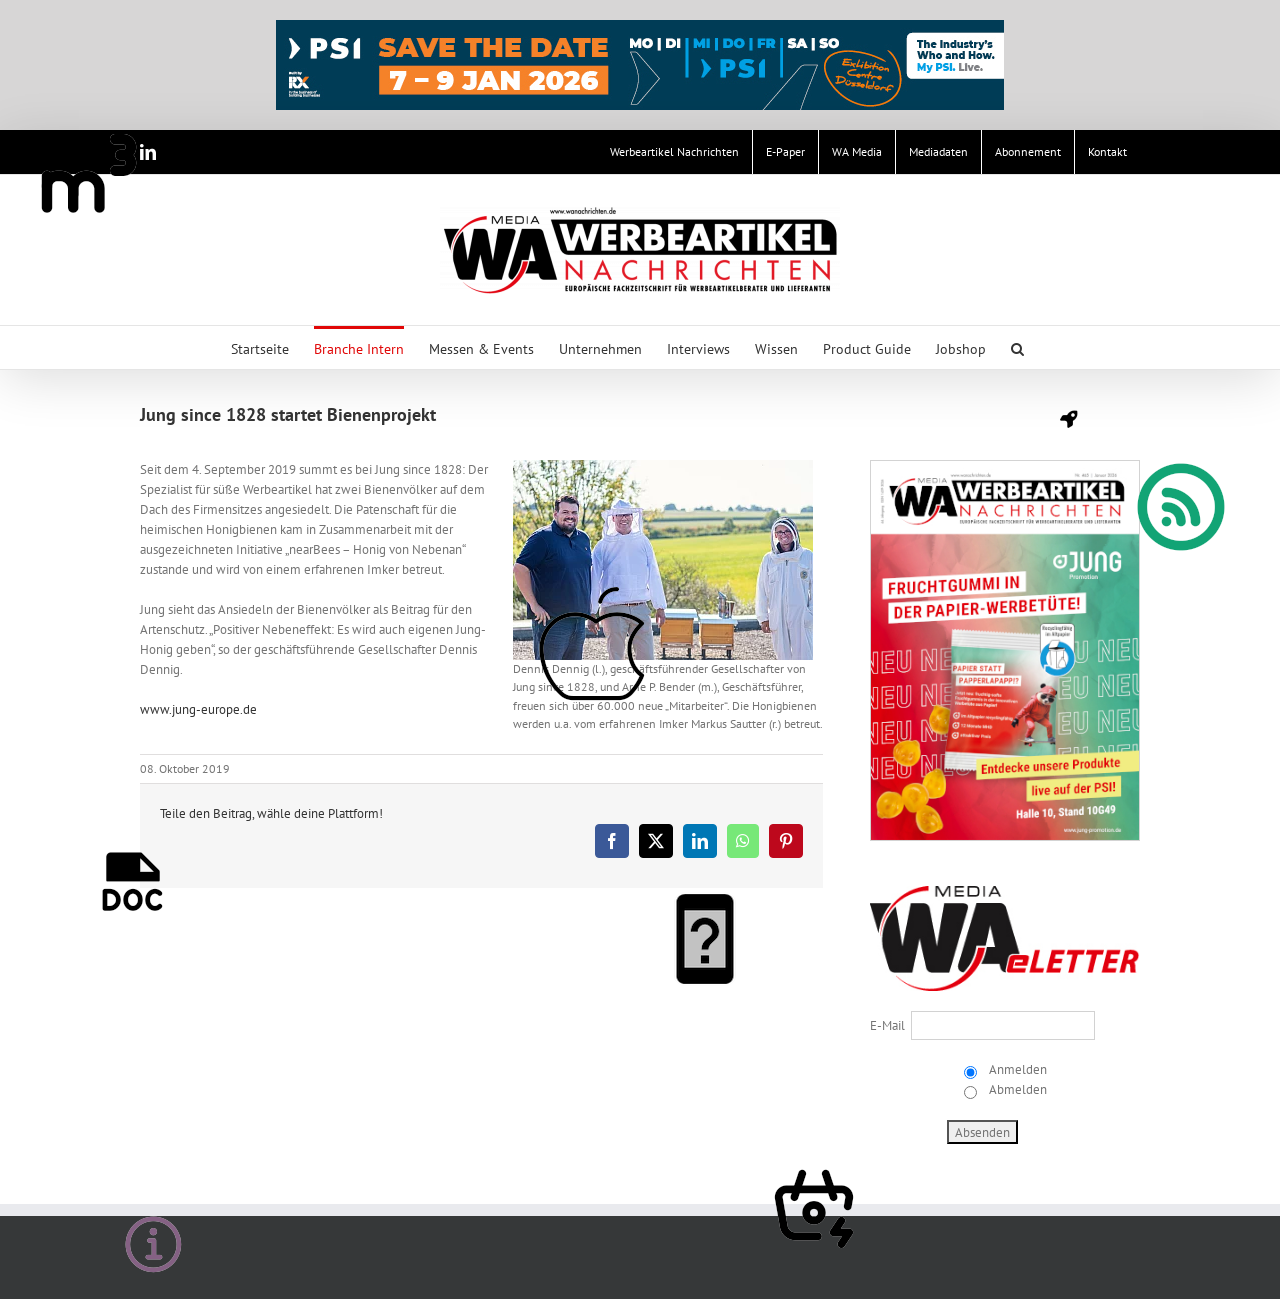 This screenshot has width=1280, height=1299. What do you see at coordinates (1181, 507) in the screenshot?
I see `locate your airtag device` at bounding box center [1181, 507].